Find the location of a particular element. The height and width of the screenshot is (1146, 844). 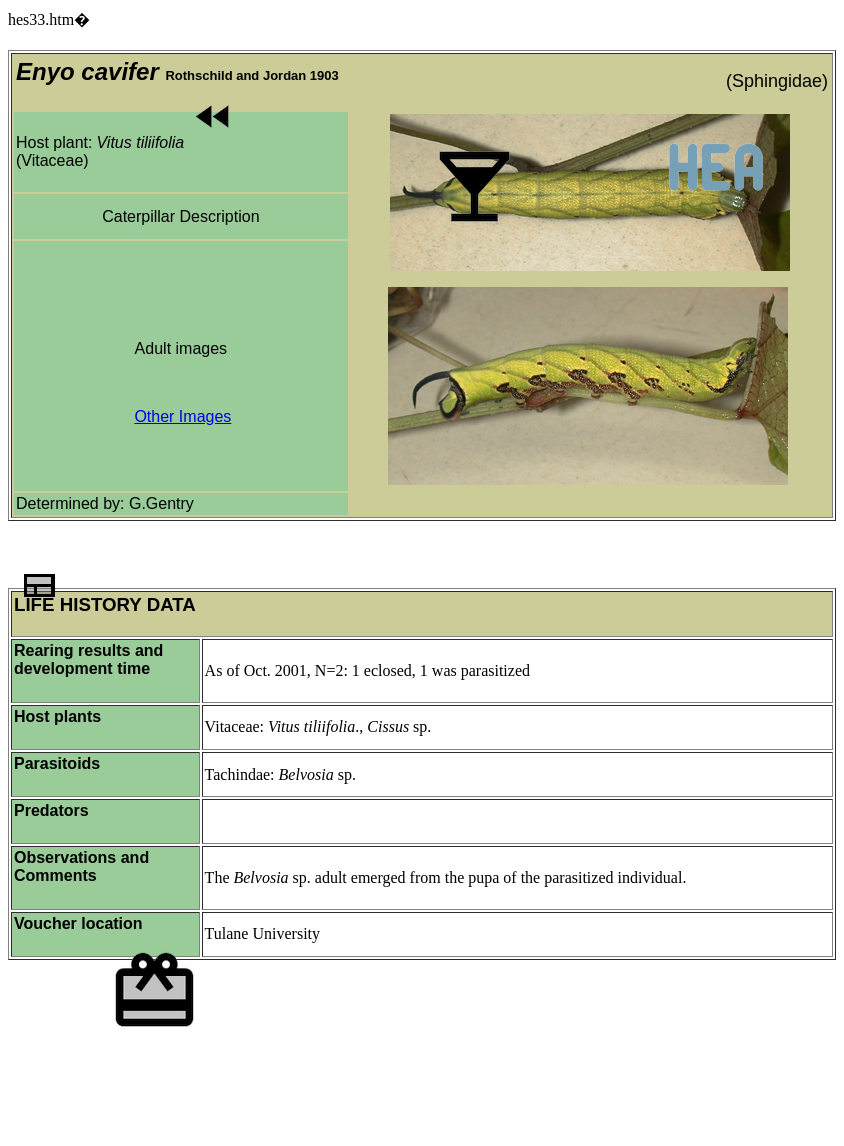

switch to compact view layout is located at coordinates (38, 585).